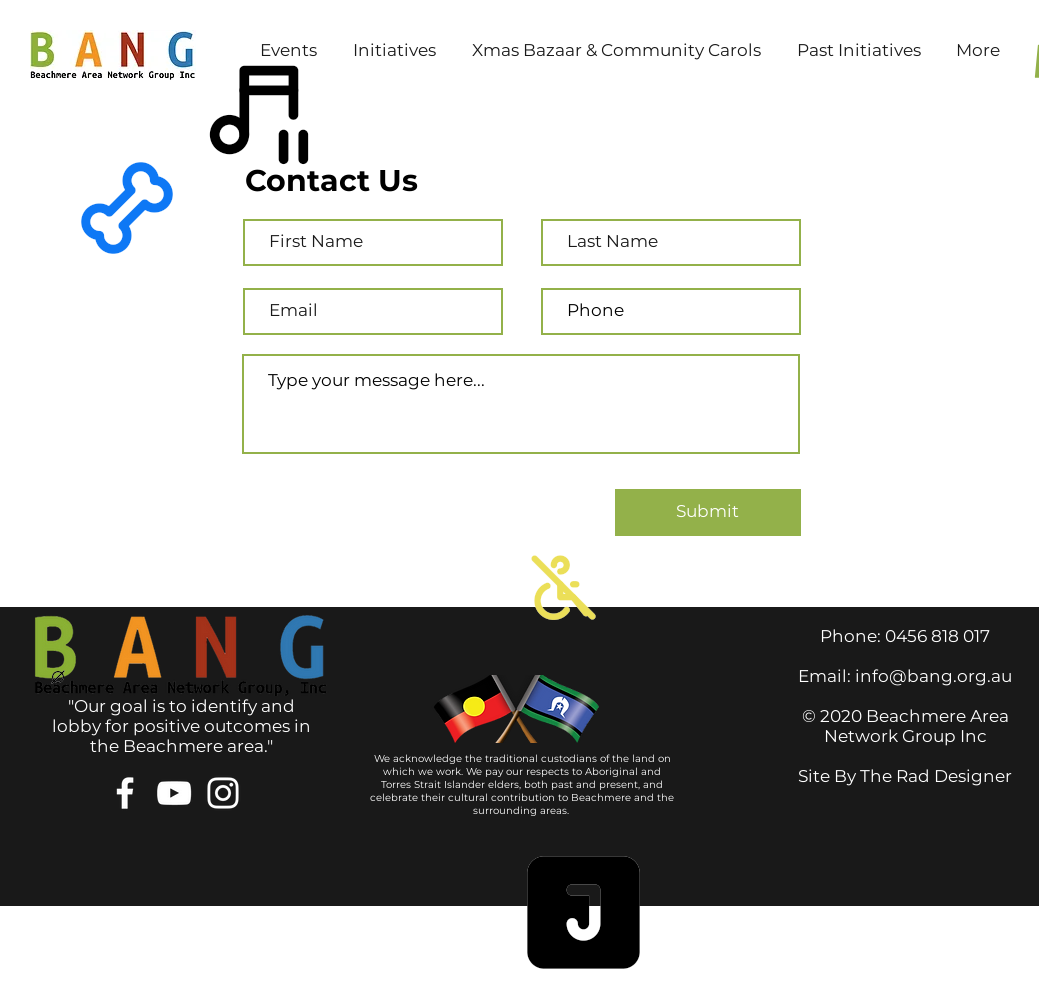 Image resolution: width=1039 pixels, height=1005 pixels. What do you see at coordinates (563, 587) in the screenshot?
I see `accessibility features are turned off` at bounding box center [563, 587].